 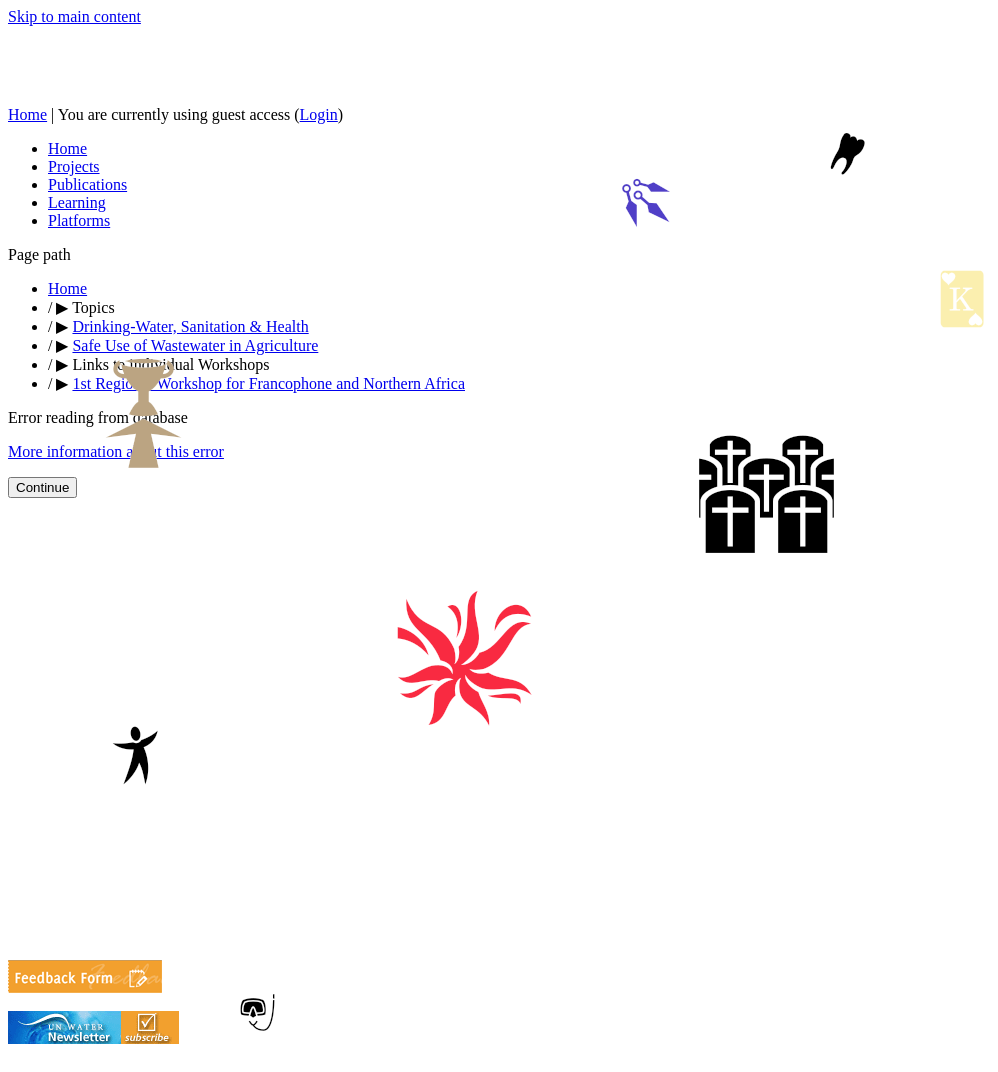 I want to click on king of hearts playing card, so click(x=962, y=299).